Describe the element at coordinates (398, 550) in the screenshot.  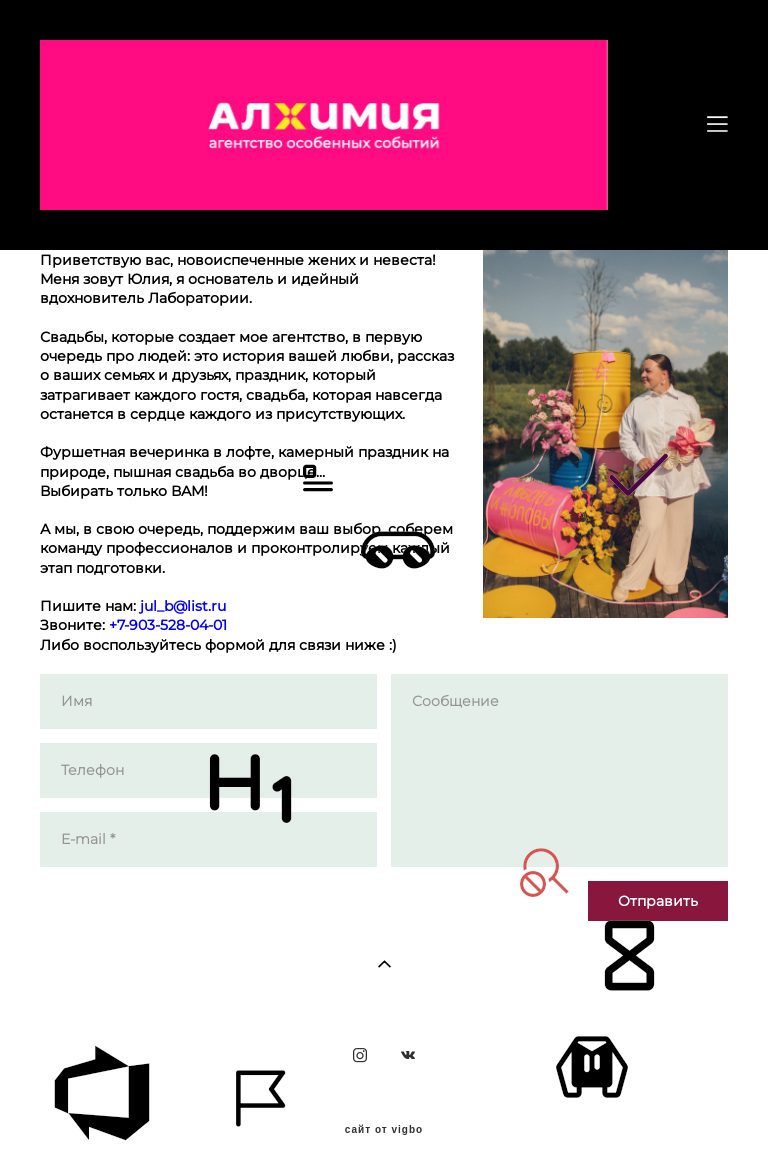
I see `access virtual reality or immersive mode` at that location.